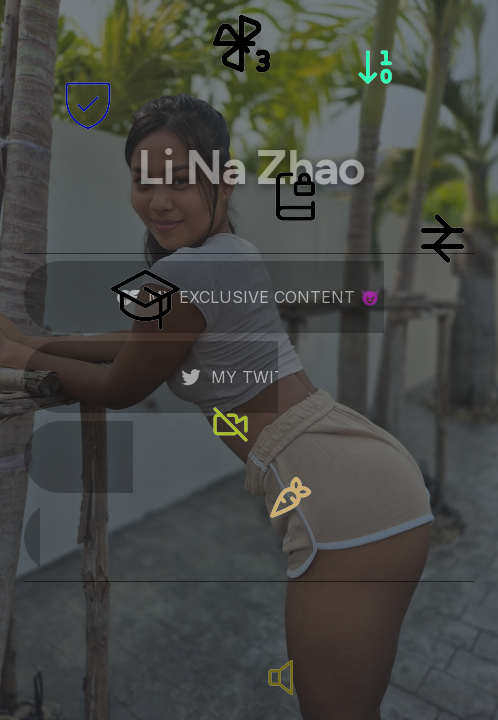  What do you see at coordinates (145, 297) in the screenshot?
I see `access education or learning resources` at bounding box center [145, 297].